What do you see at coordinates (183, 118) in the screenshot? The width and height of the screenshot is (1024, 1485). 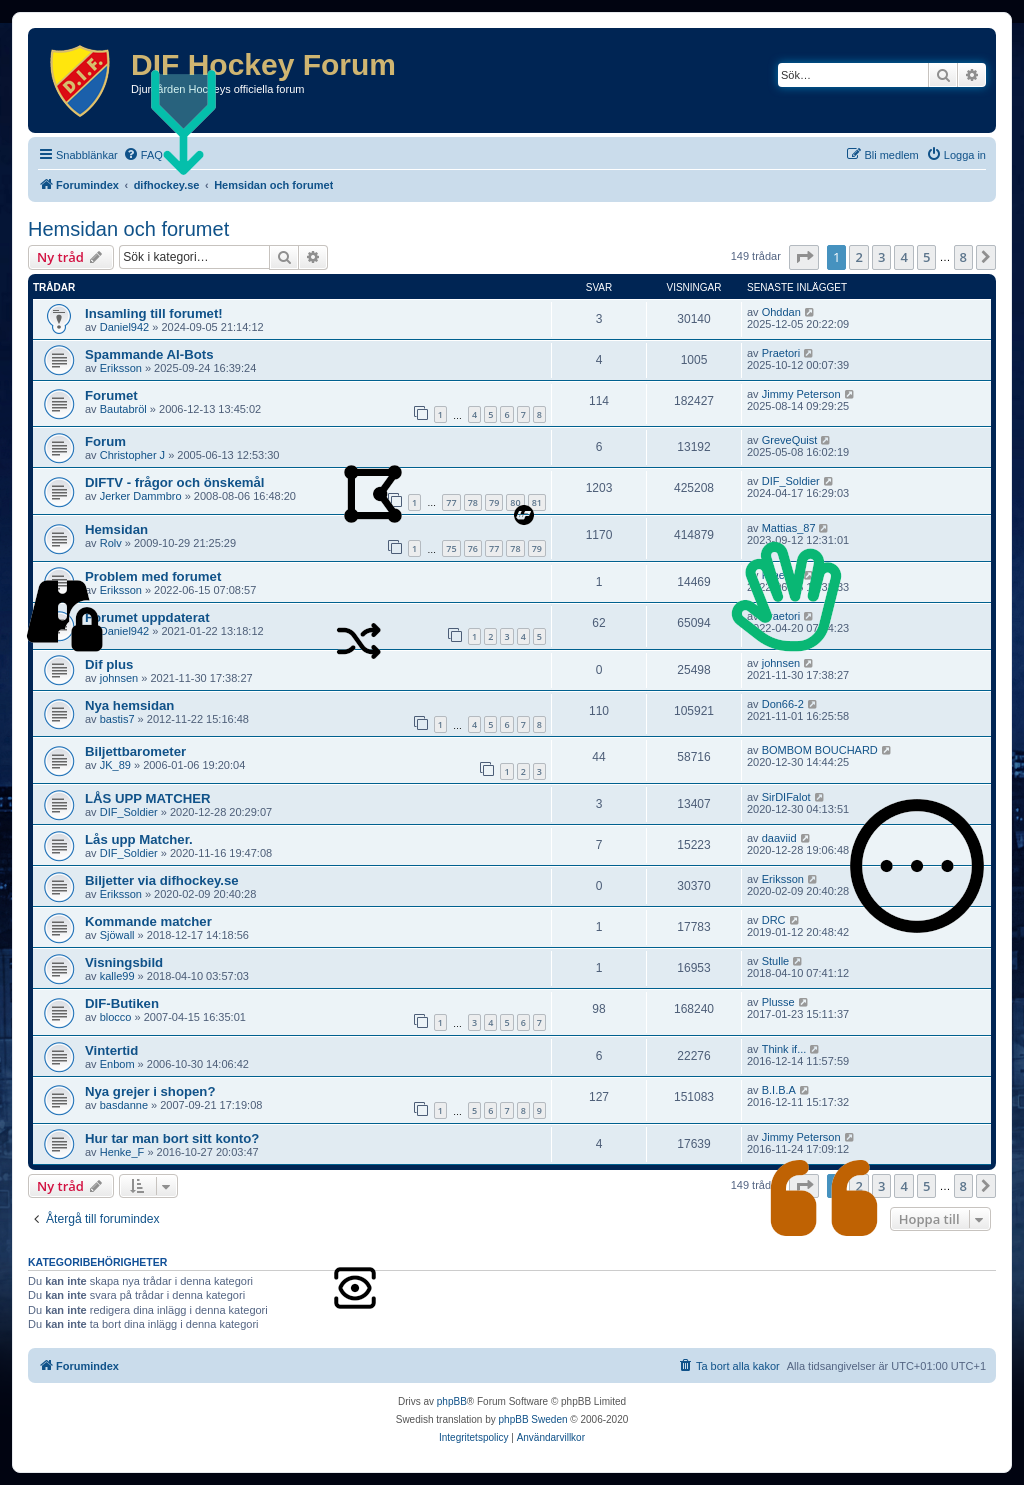 I see `merge branches or items together` at bounding box center [183, 118].